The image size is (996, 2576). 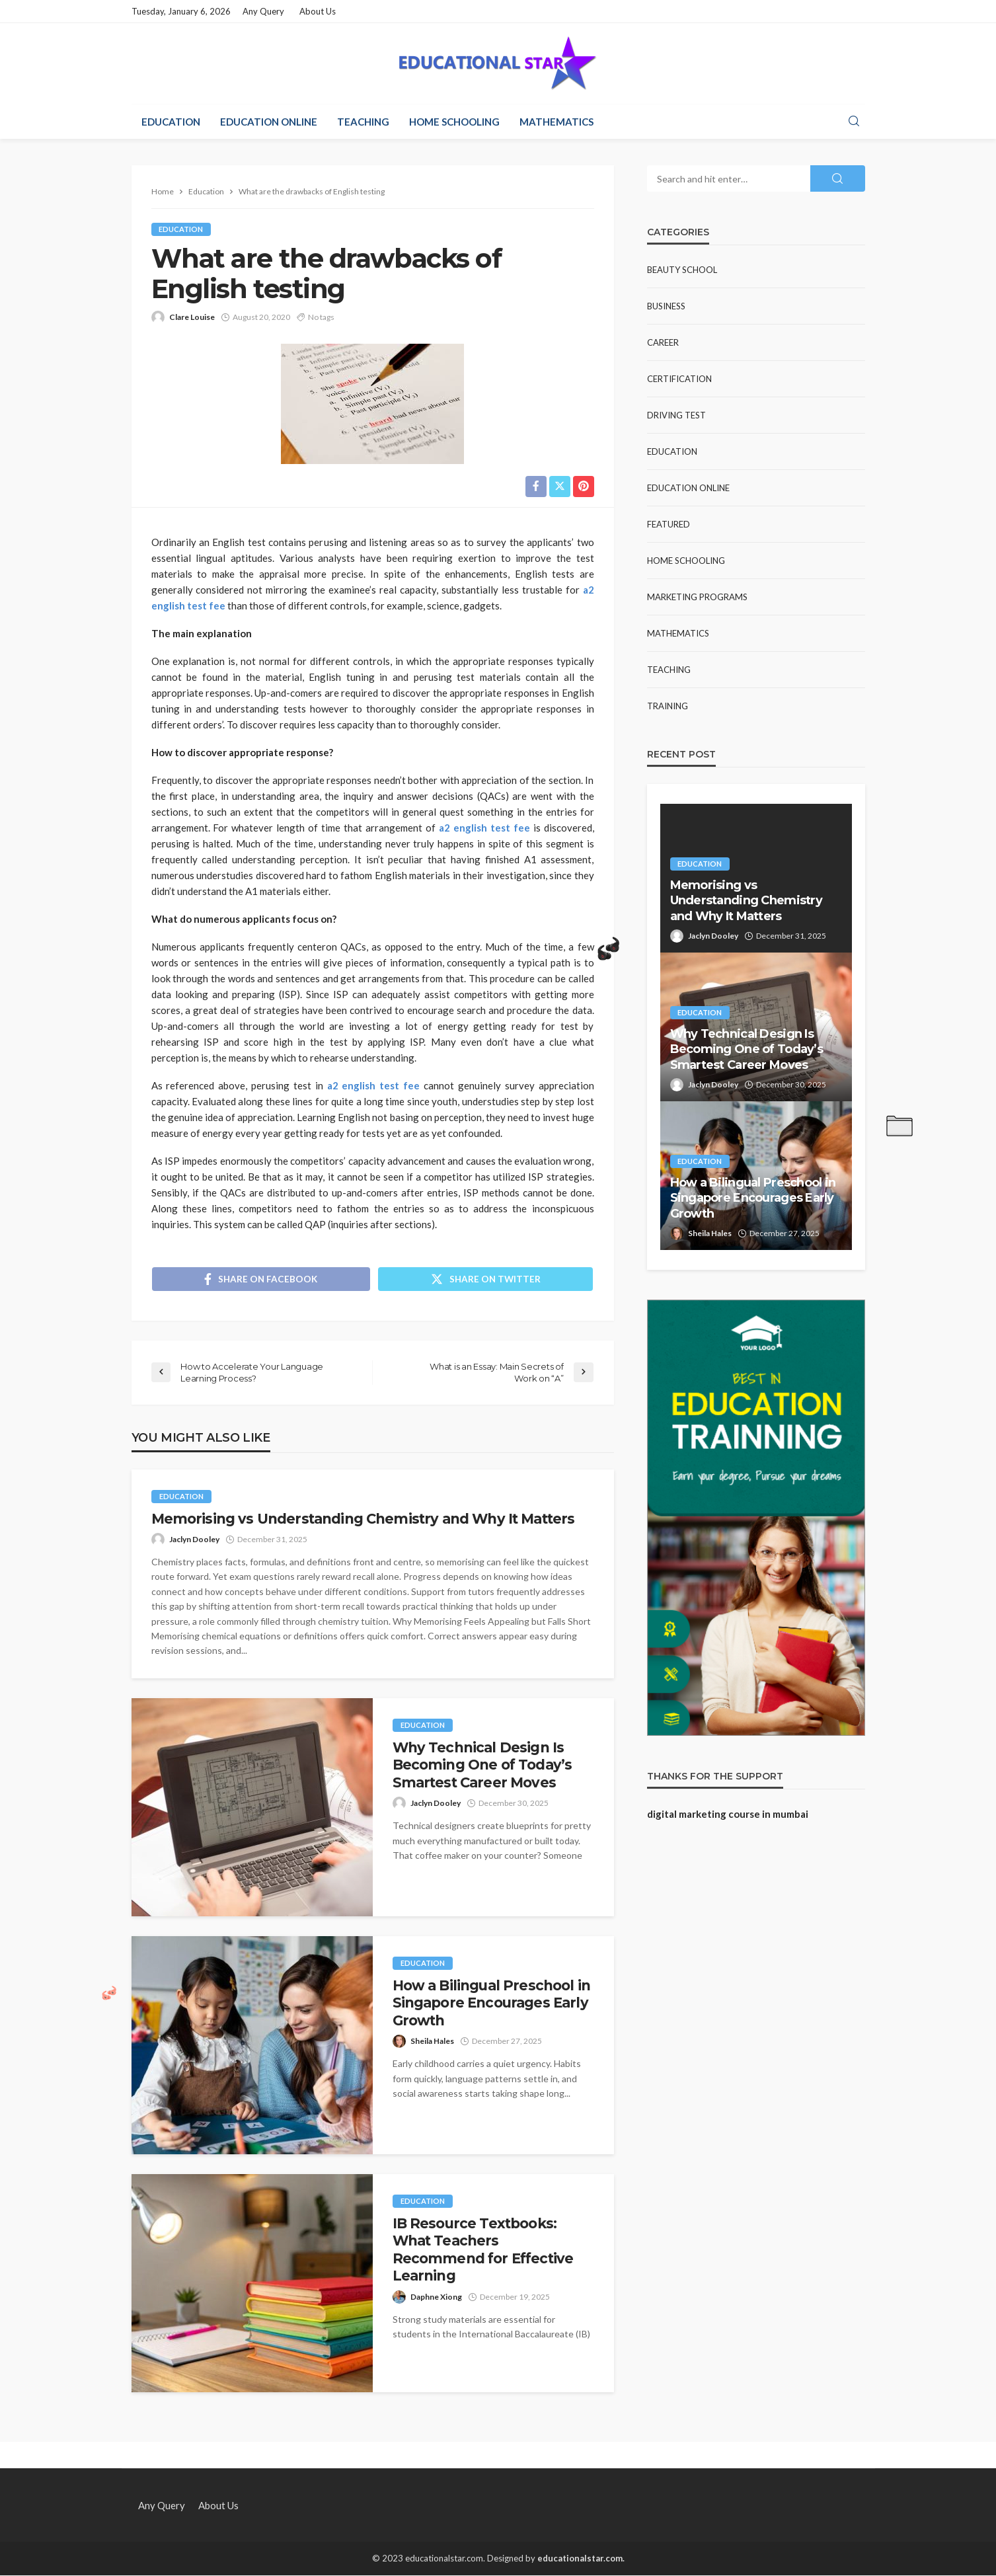 I want to click on connect beats fit pro earbuds via bluetooth, so click(x=608, y=949).